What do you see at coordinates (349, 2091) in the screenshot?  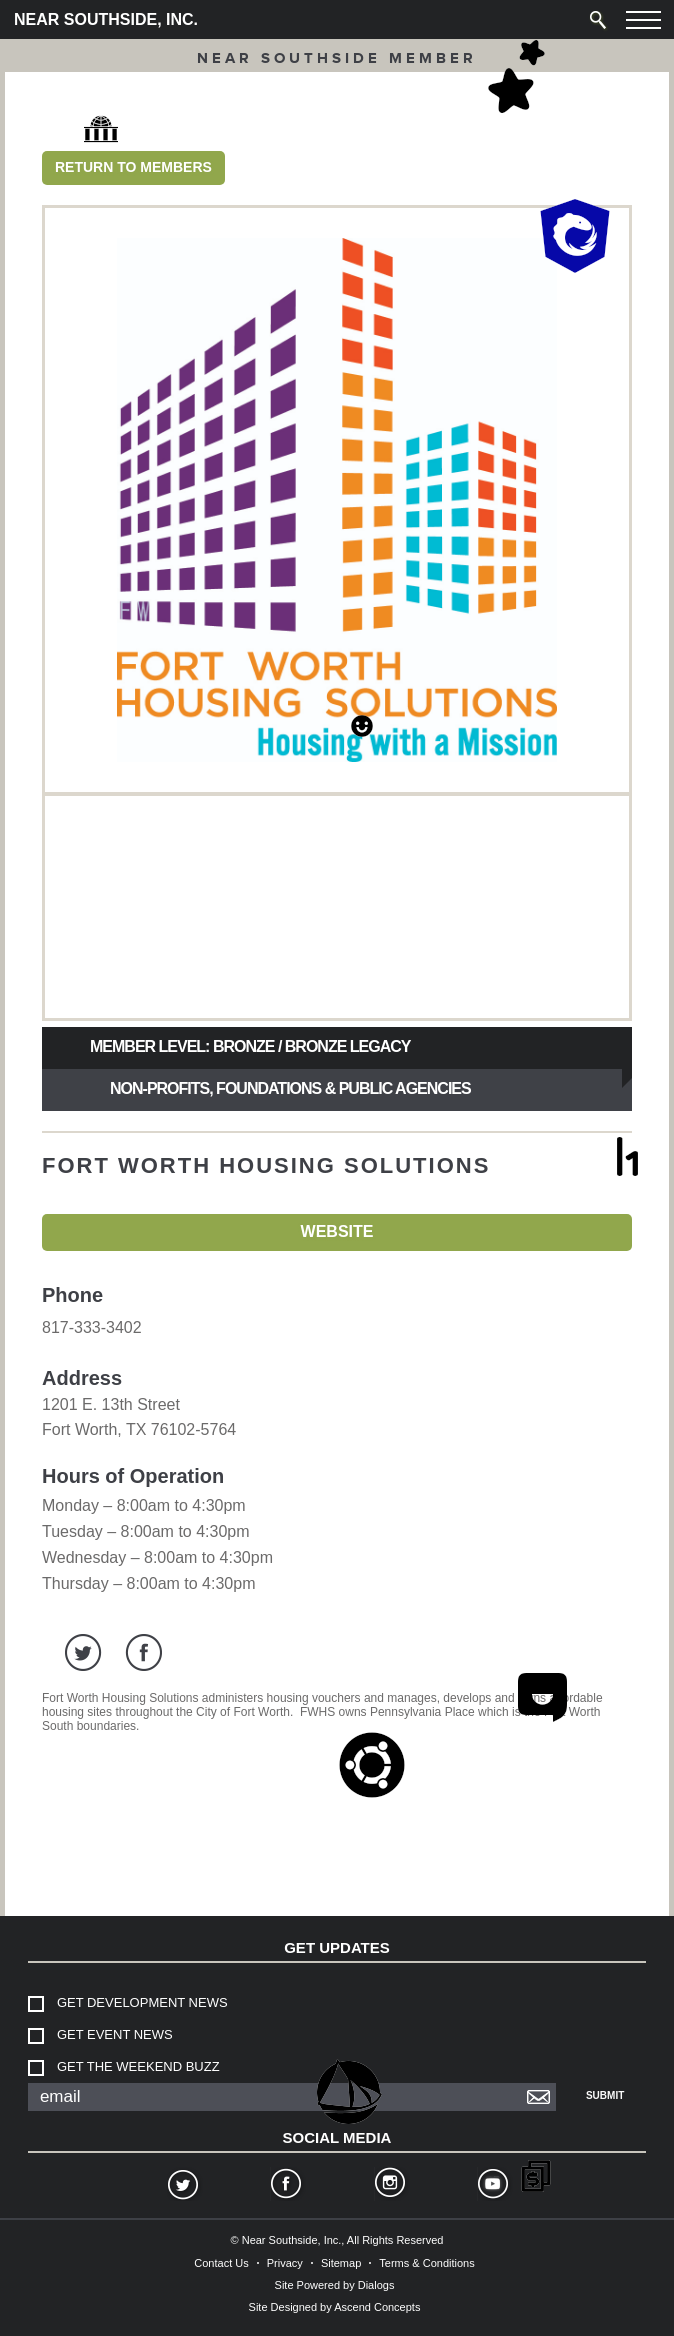 I see `solus operating system logo` at bounding box center [349, 2091].